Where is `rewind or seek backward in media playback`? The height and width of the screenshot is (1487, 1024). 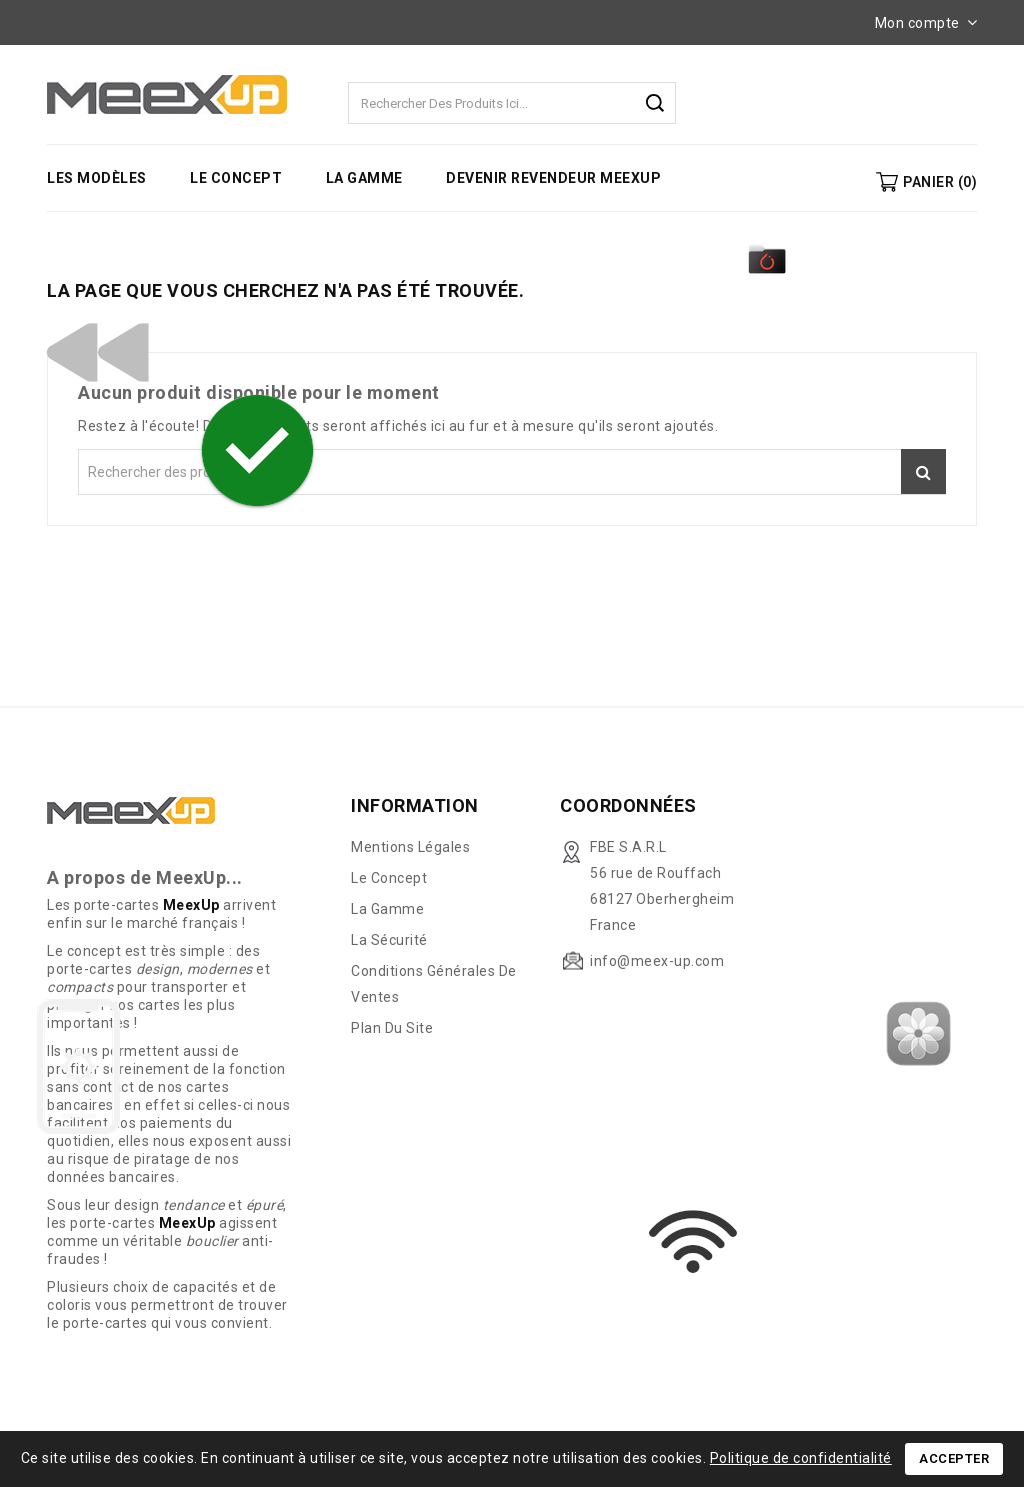 rewind or seek backward in media playback is located at coordinates (97, 352).